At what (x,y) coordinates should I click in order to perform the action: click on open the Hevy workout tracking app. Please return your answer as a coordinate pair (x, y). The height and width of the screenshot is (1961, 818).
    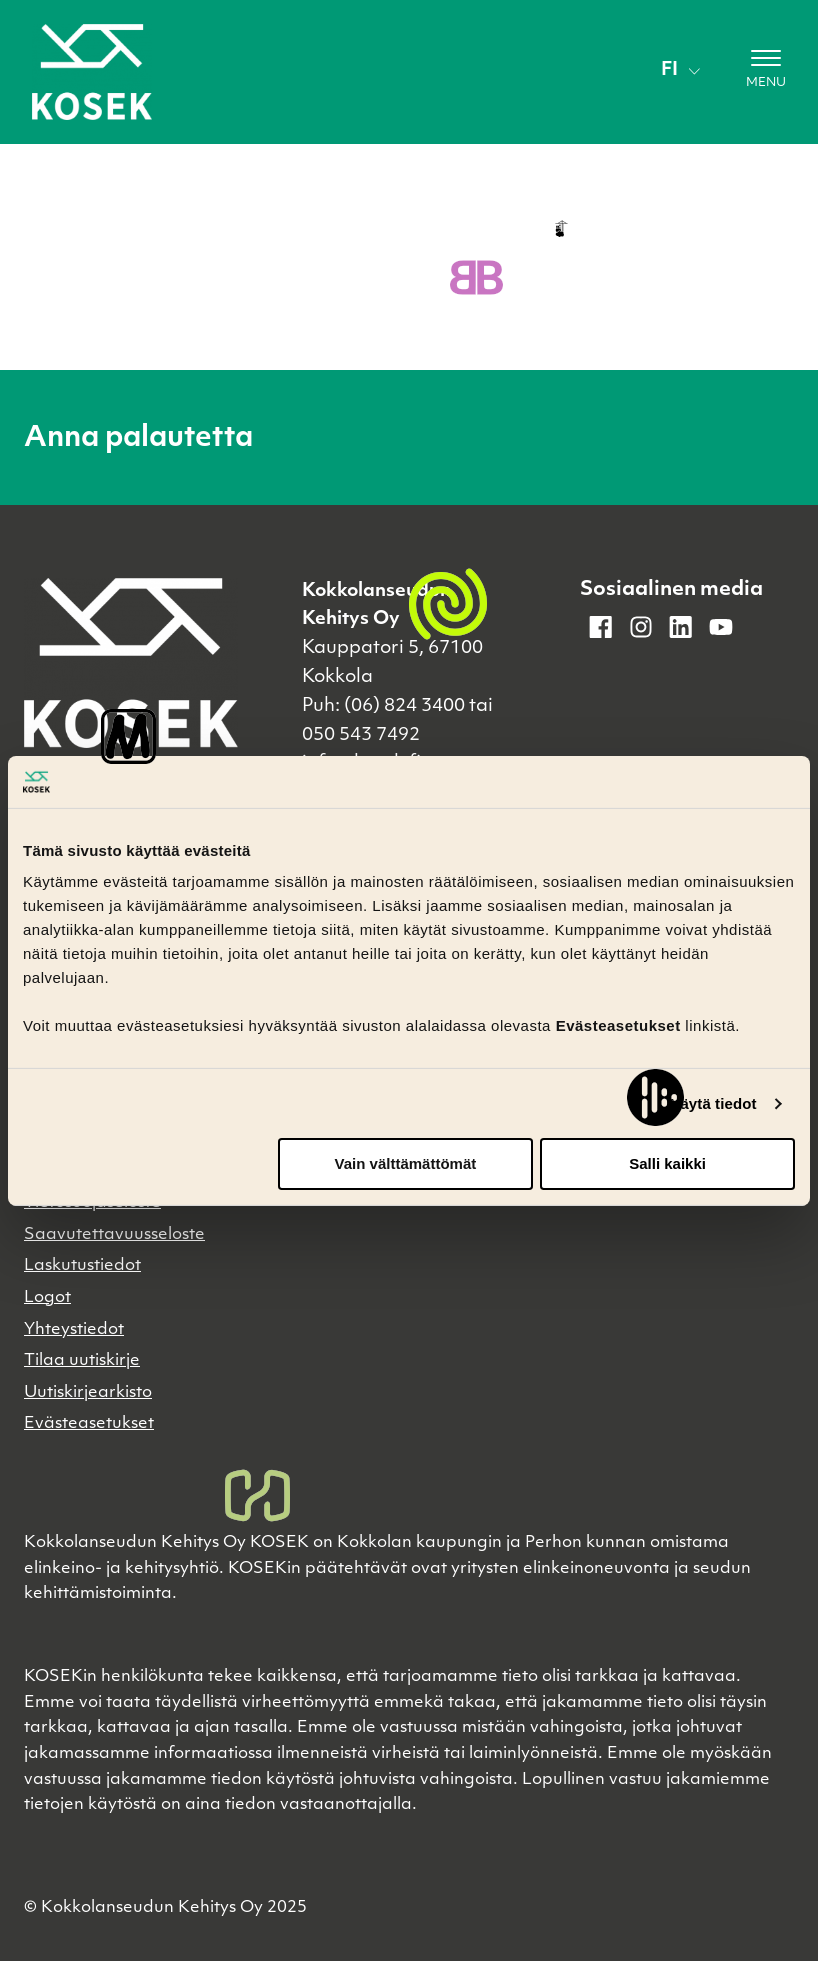
    Looking at the image, I should click on (257, 1495).